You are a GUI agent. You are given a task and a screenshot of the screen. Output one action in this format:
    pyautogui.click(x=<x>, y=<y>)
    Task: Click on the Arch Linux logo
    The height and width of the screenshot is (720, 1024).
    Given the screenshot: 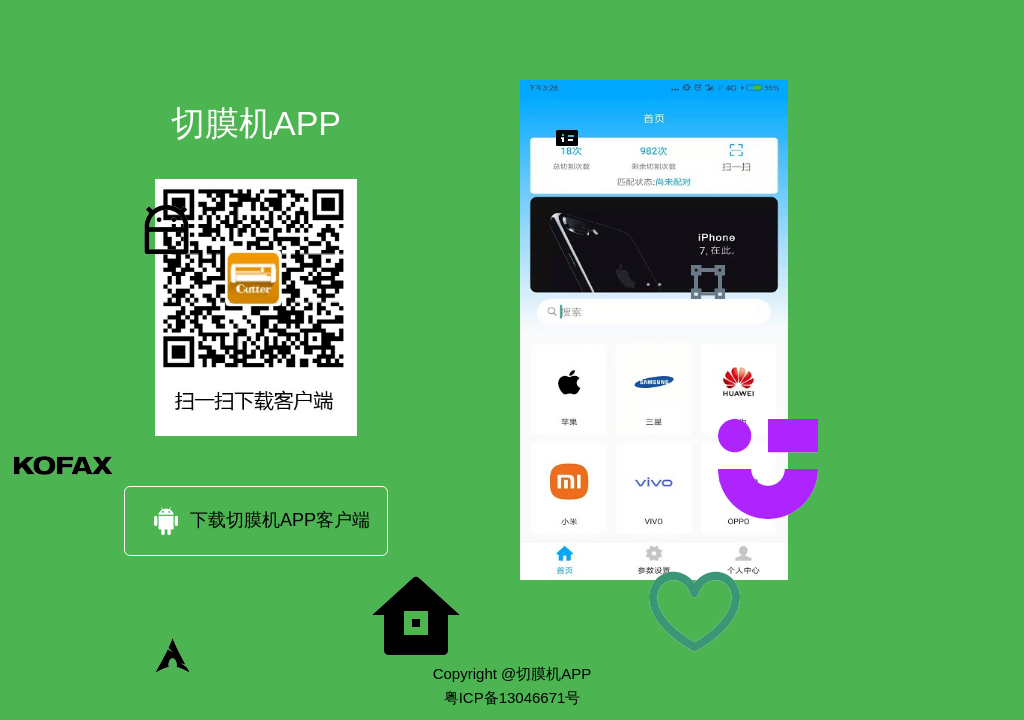 What is the action you would take?
    pyautogui.click(x=173, y=655)
    